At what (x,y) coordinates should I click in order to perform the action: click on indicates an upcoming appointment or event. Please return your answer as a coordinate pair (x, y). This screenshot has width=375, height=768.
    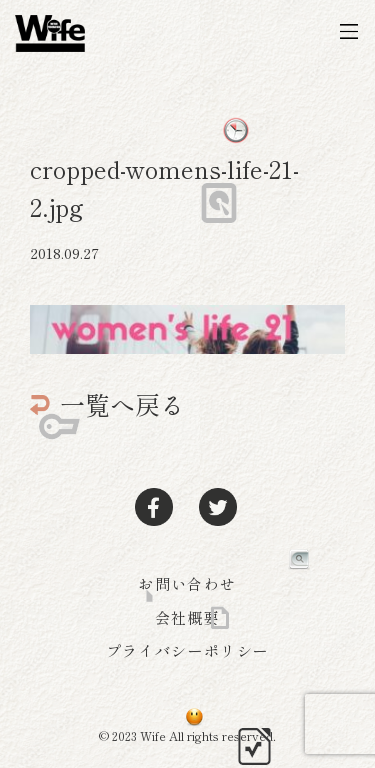
    Looking at the image, I should click on (236, 130).